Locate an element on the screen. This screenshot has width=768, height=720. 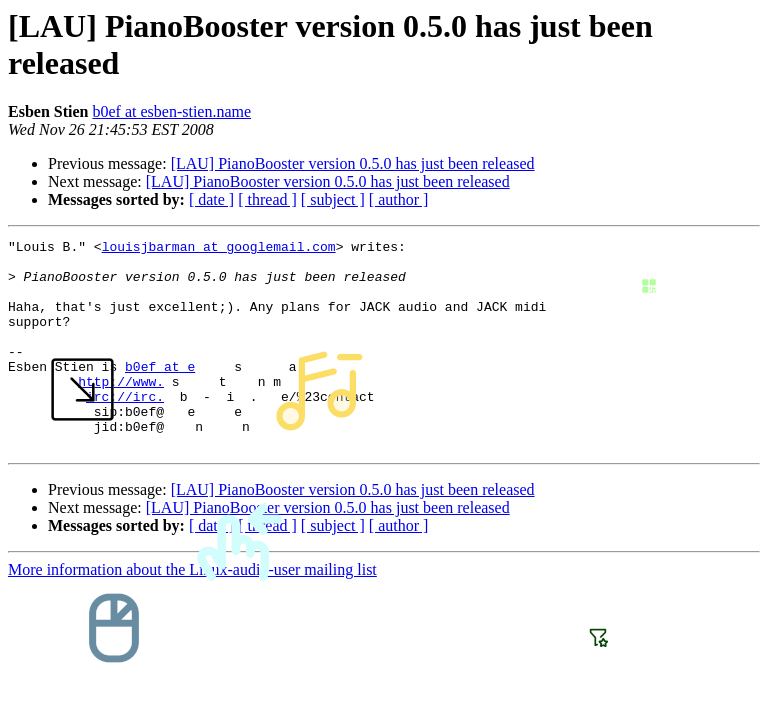
scan or generate a qr code is located at coordinates (649, 286).